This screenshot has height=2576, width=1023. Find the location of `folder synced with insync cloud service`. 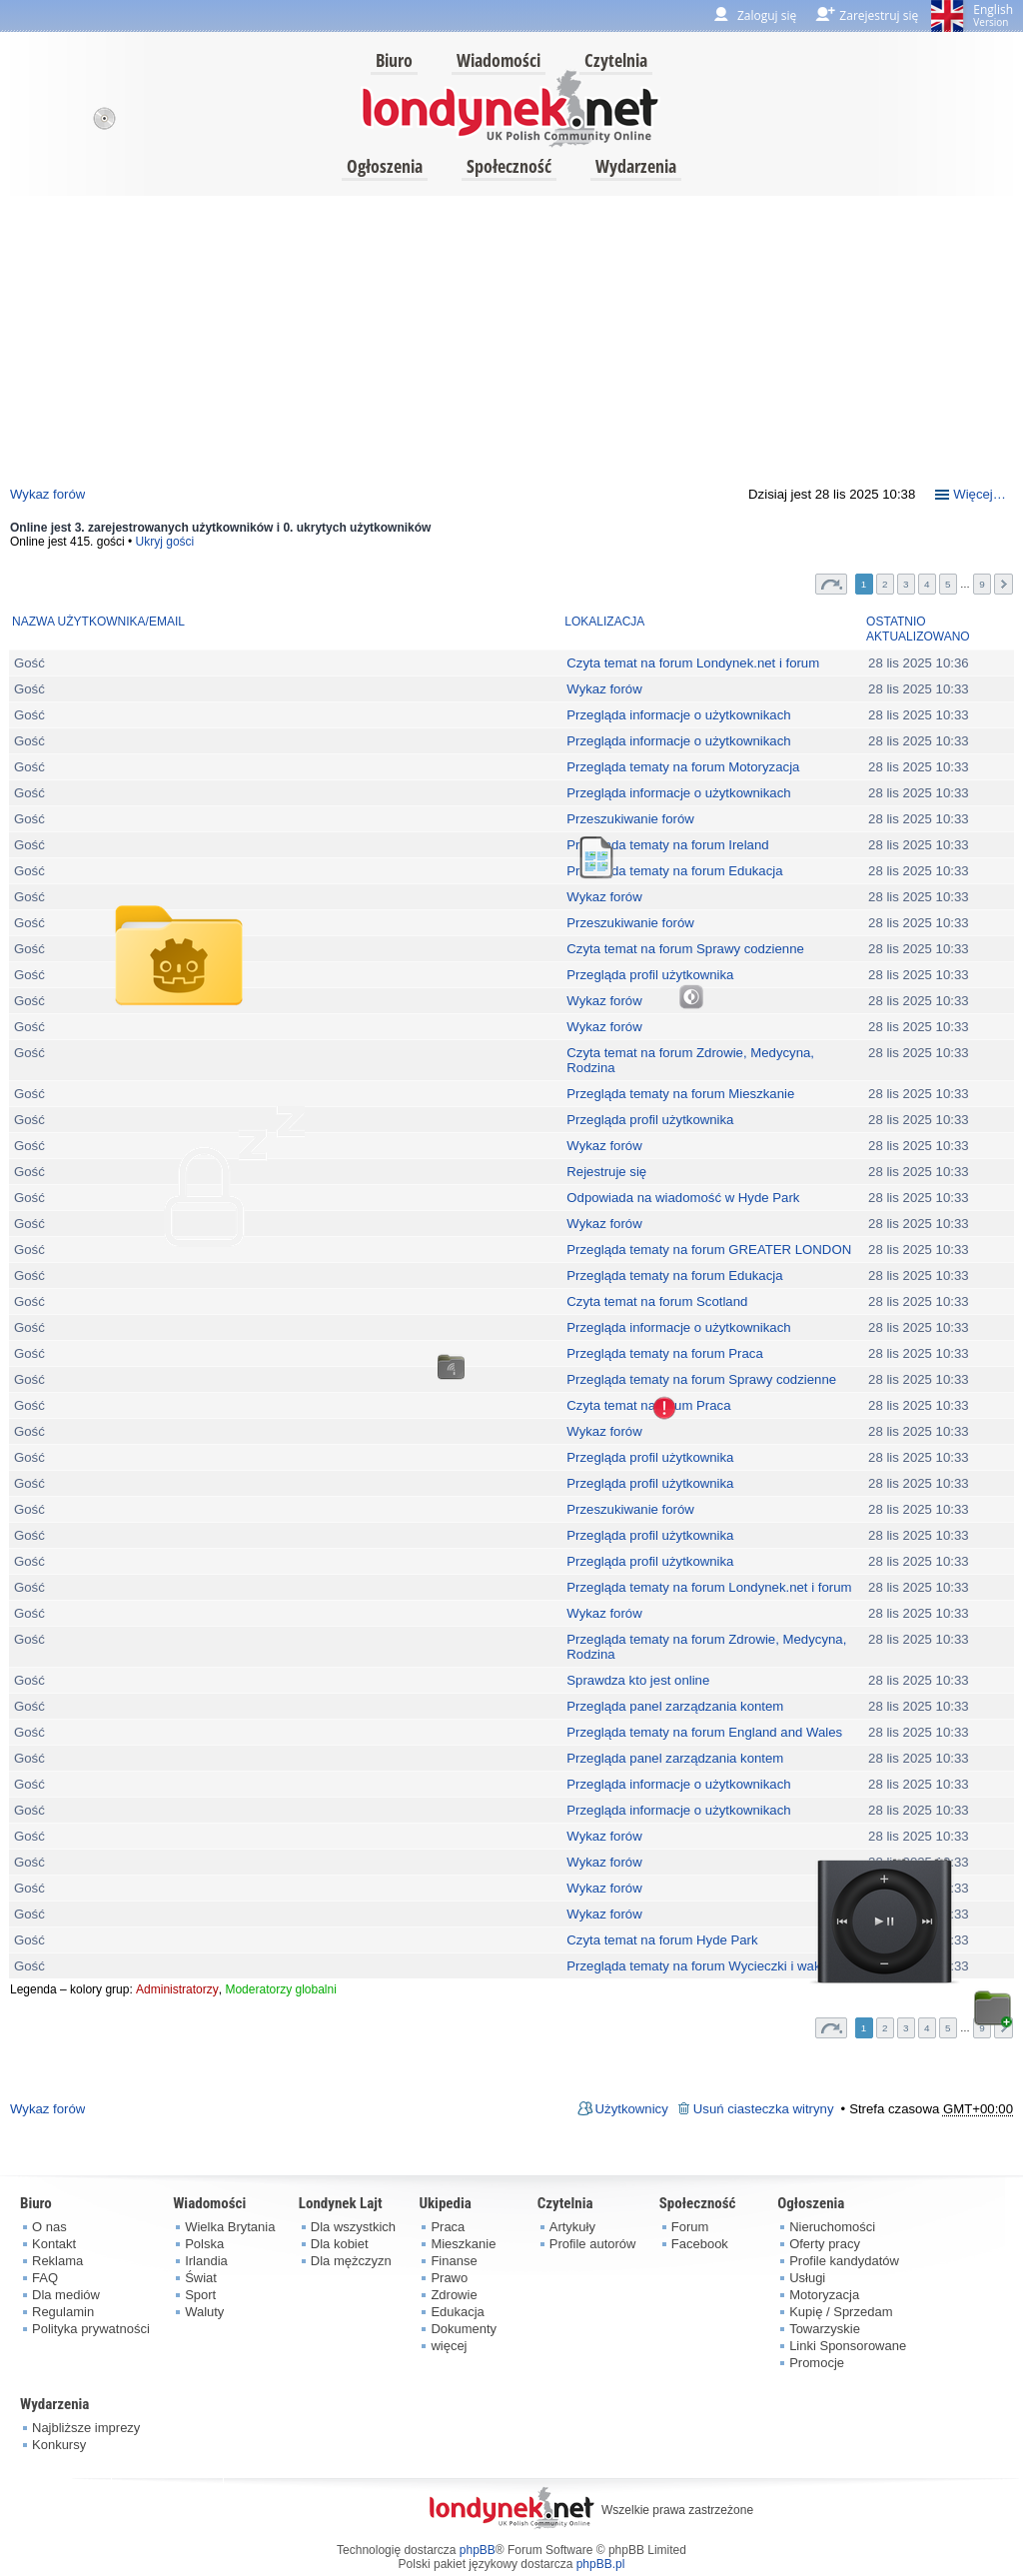

folder synced with insync cloud service is located at coordinates (451, 1366).